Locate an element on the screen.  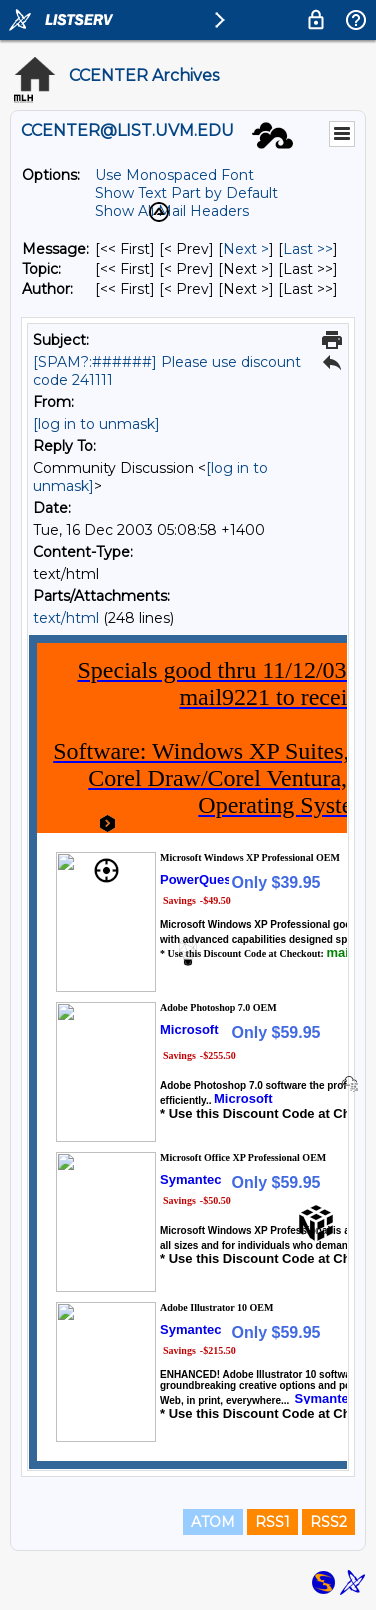
autoit scripting language logo is located at coordinates (159, 212).